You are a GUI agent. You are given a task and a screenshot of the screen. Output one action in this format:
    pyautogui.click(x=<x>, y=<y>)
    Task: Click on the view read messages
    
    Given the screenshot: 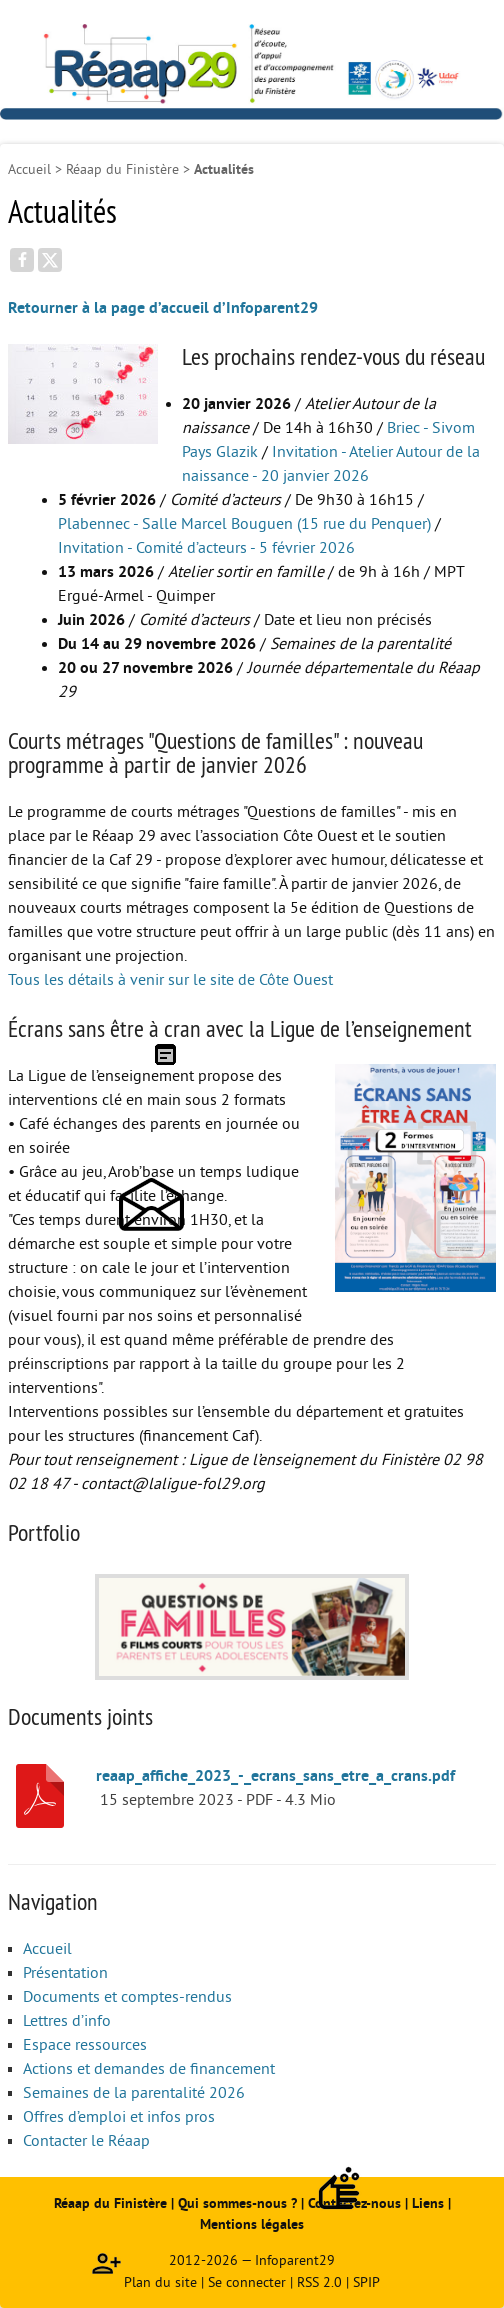 What is the action you would take?
    pyautogui.click(x=151, y=1206)
    